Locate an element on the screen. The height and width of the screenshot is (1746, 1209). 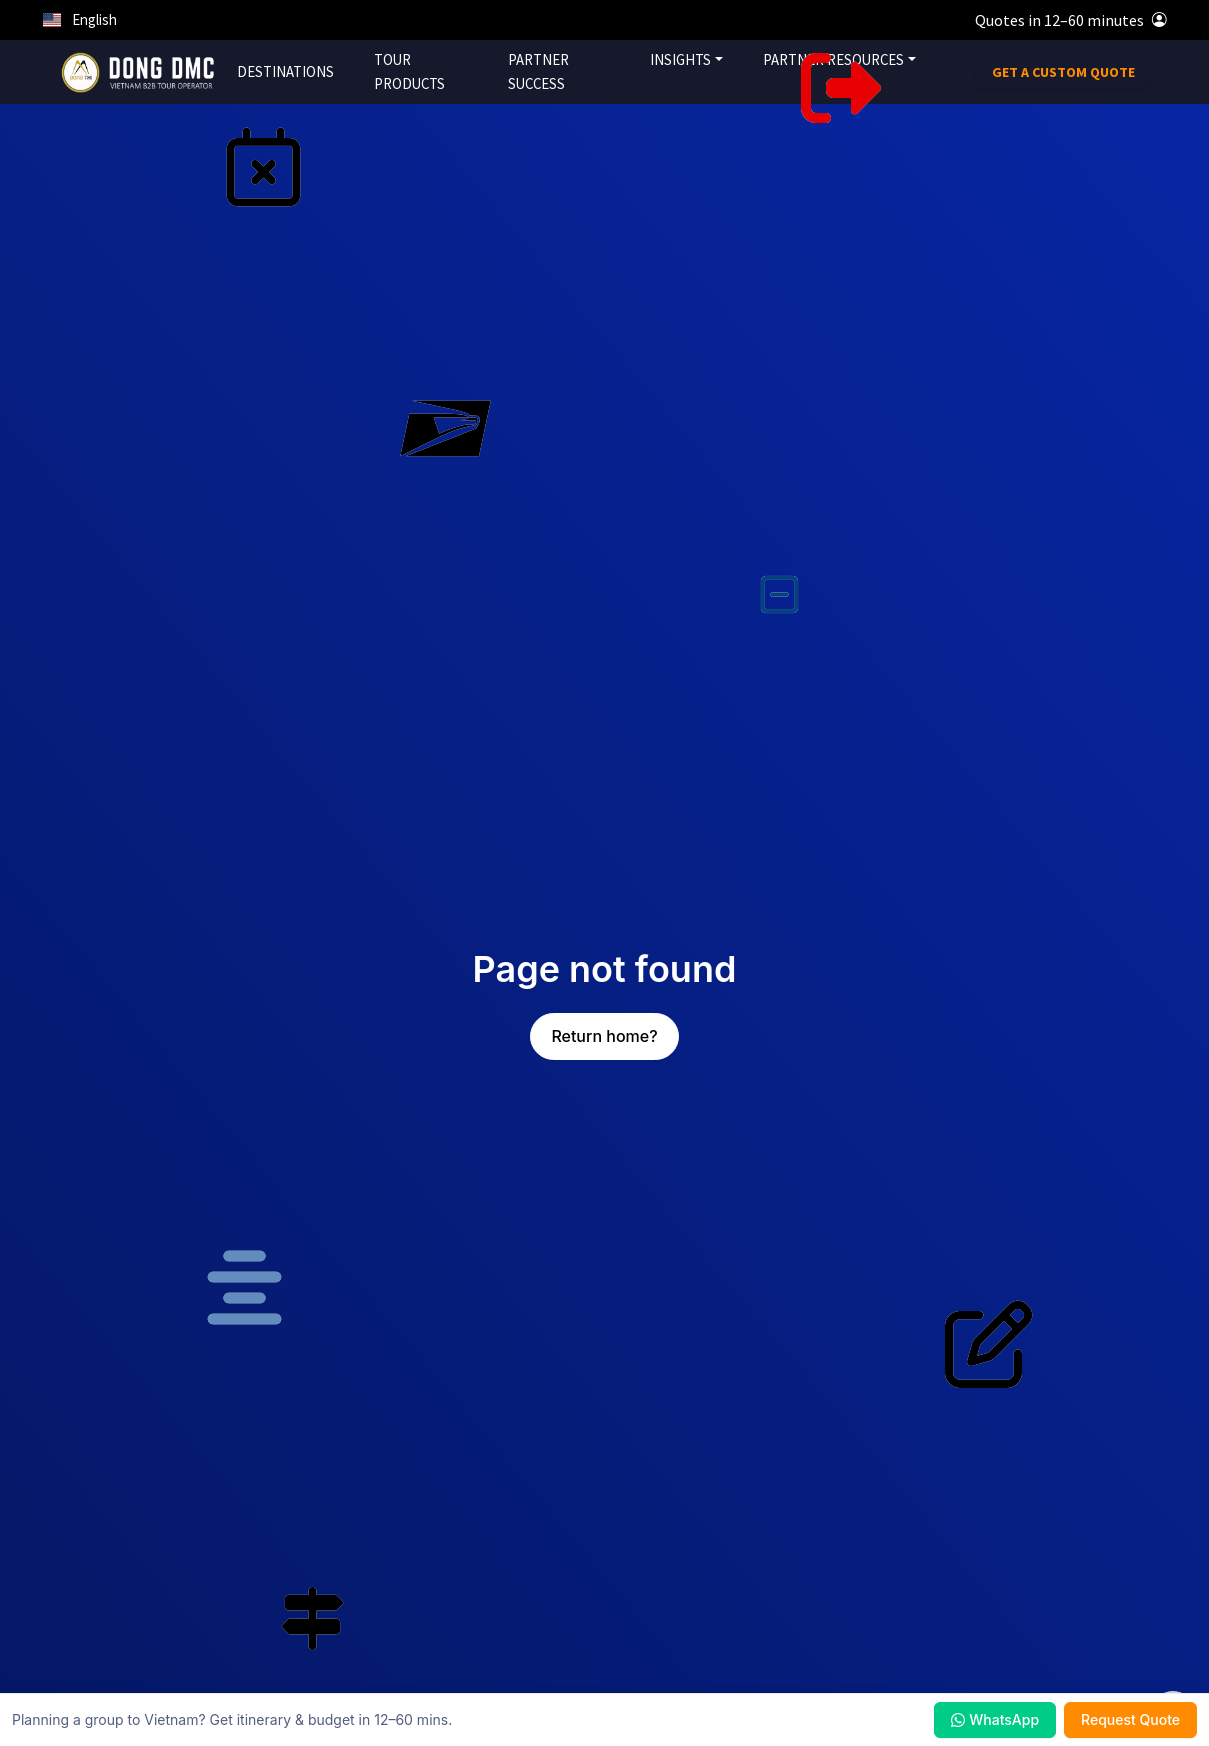
center align text is located at coordinates (244, 1287).